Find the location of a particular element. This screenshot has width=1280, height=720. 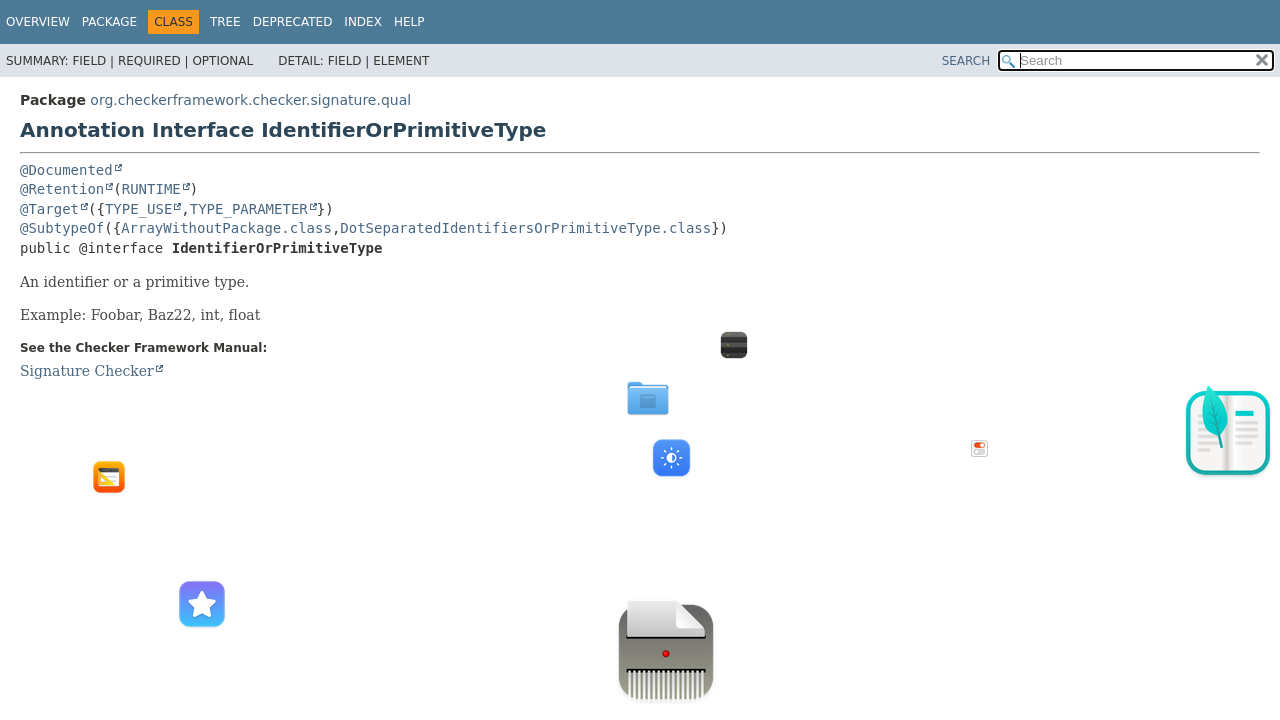

open raider app for document scanning is located at coordinates (666, 652).